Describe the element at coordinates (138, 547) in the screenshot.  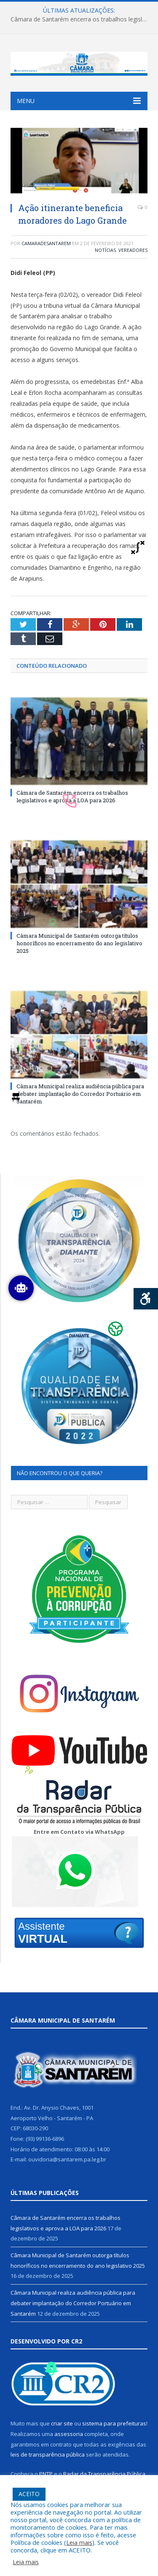
I see `cancel or remove a route` at that location.